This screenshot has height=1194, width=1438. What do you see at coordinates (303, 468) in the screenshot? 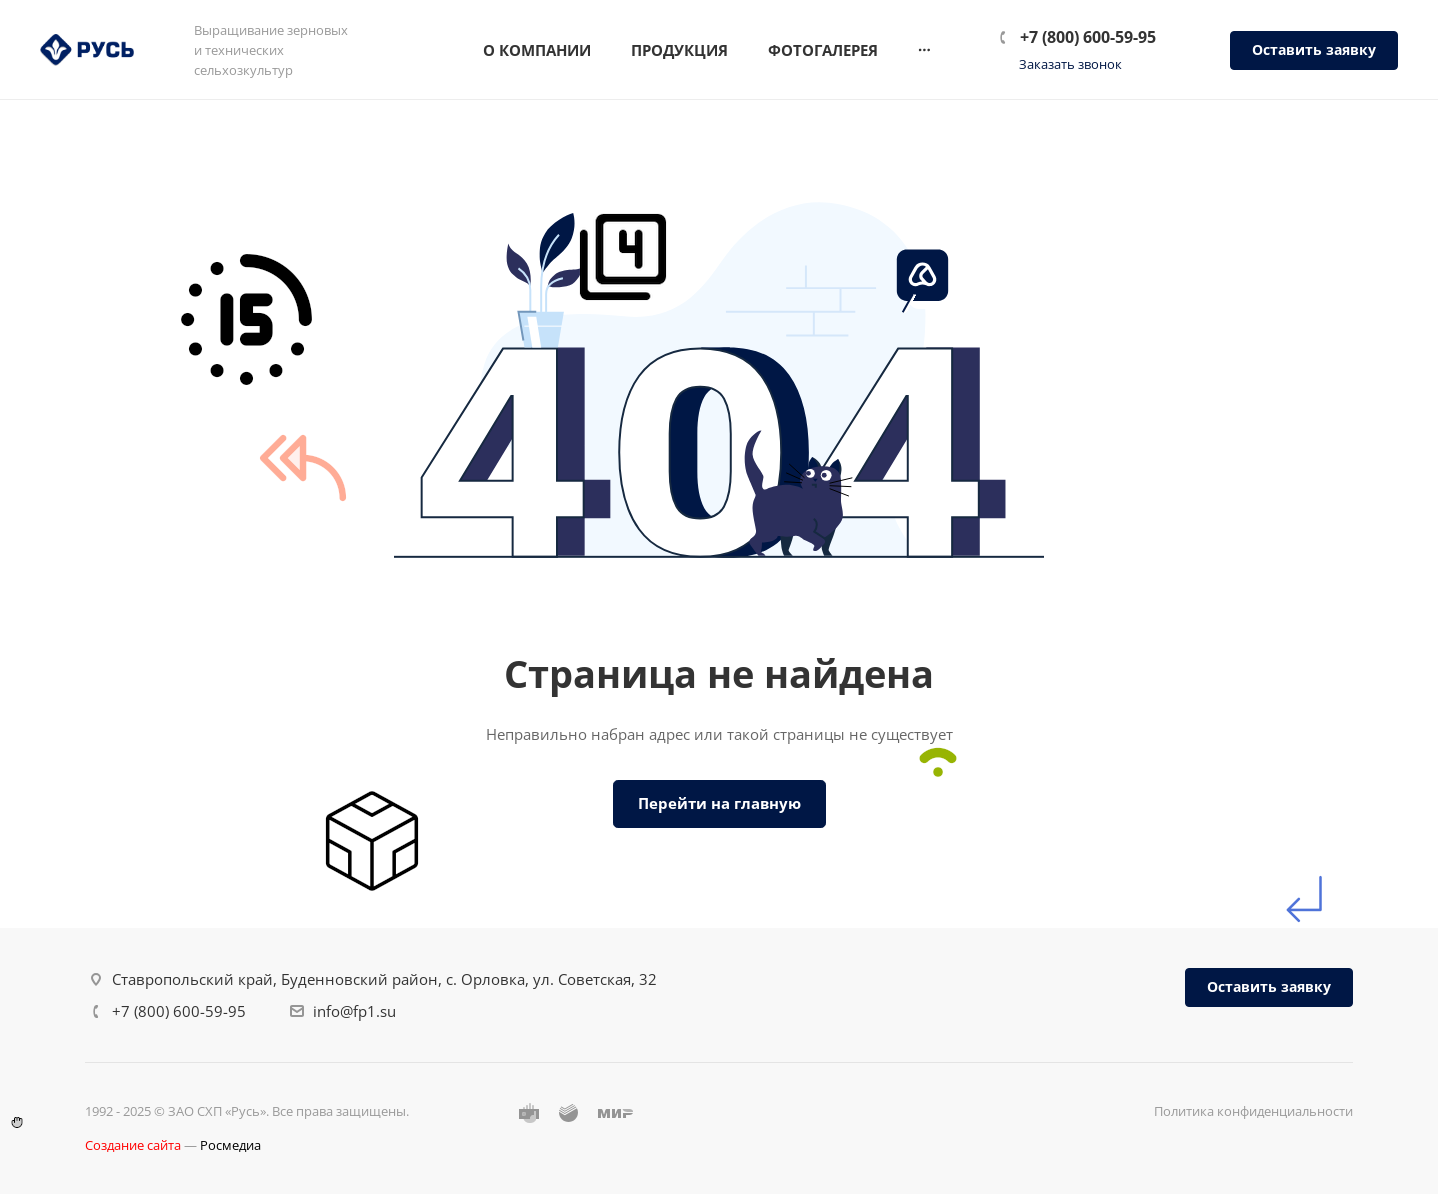
I see `reply all to a message or email` at bounding box center [303, 468].